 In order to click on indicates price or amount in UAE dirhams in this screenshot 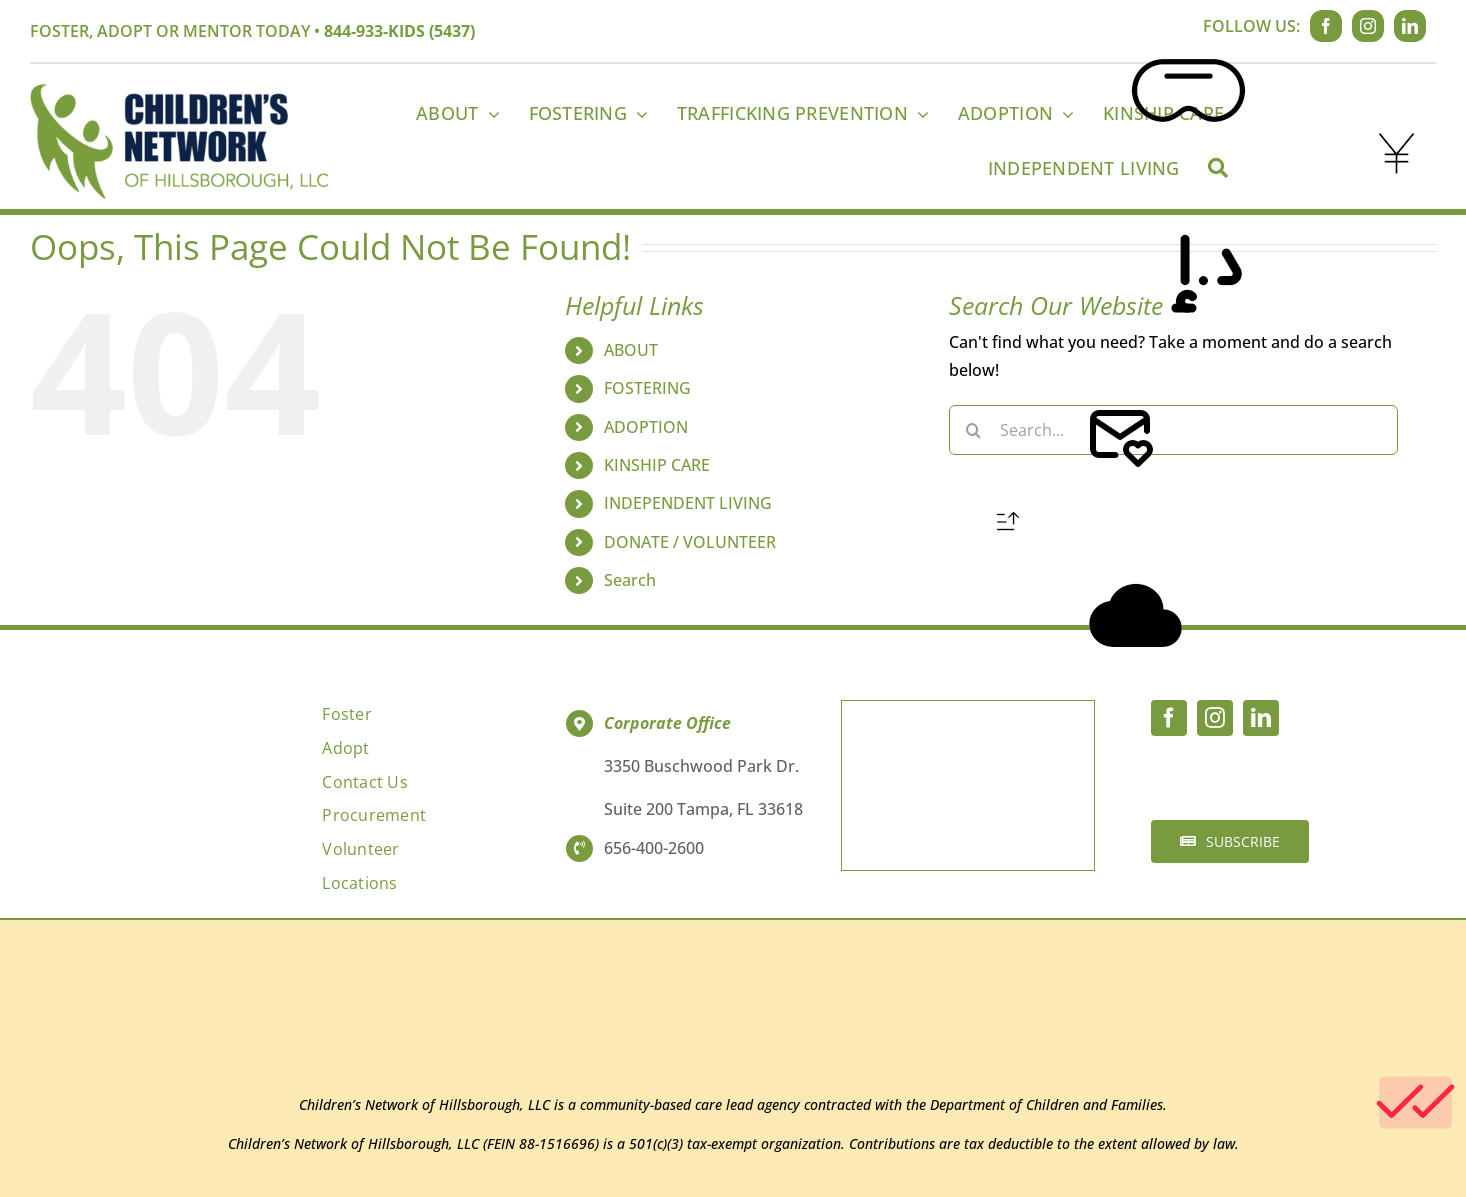, I will do `click(1208, 276)`.